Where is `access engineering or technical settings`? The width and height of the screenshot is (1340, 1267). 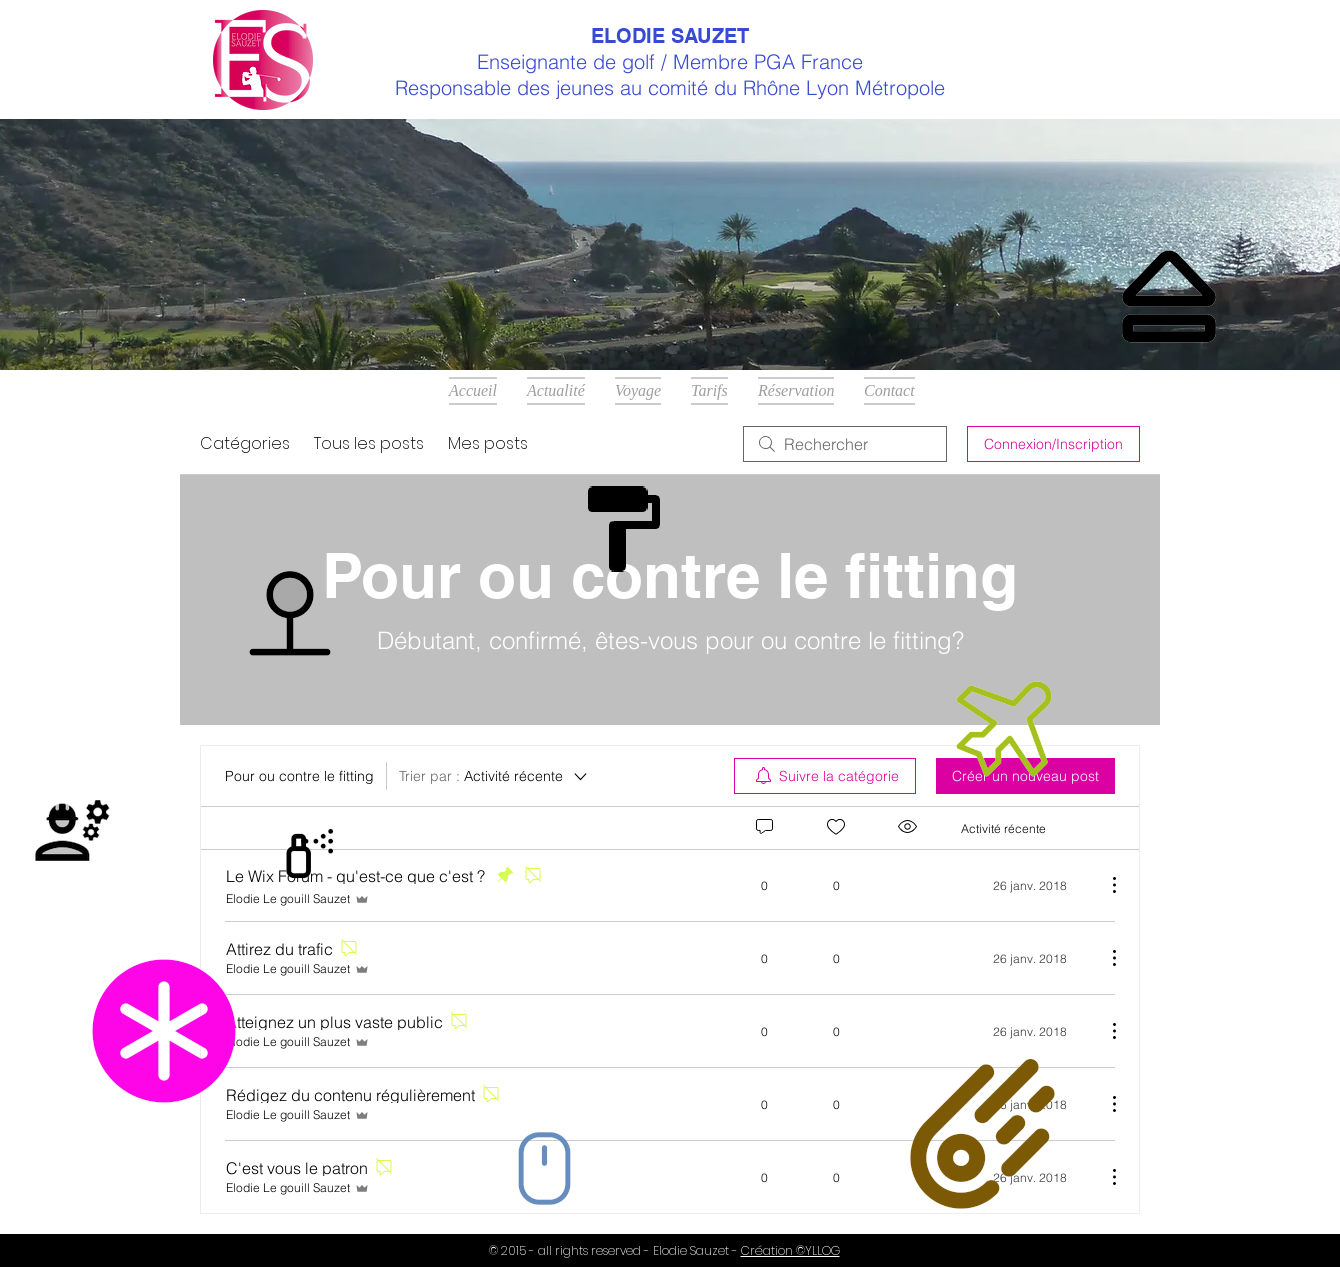 access engineering or technical settings is located at coordinates (72, 830).